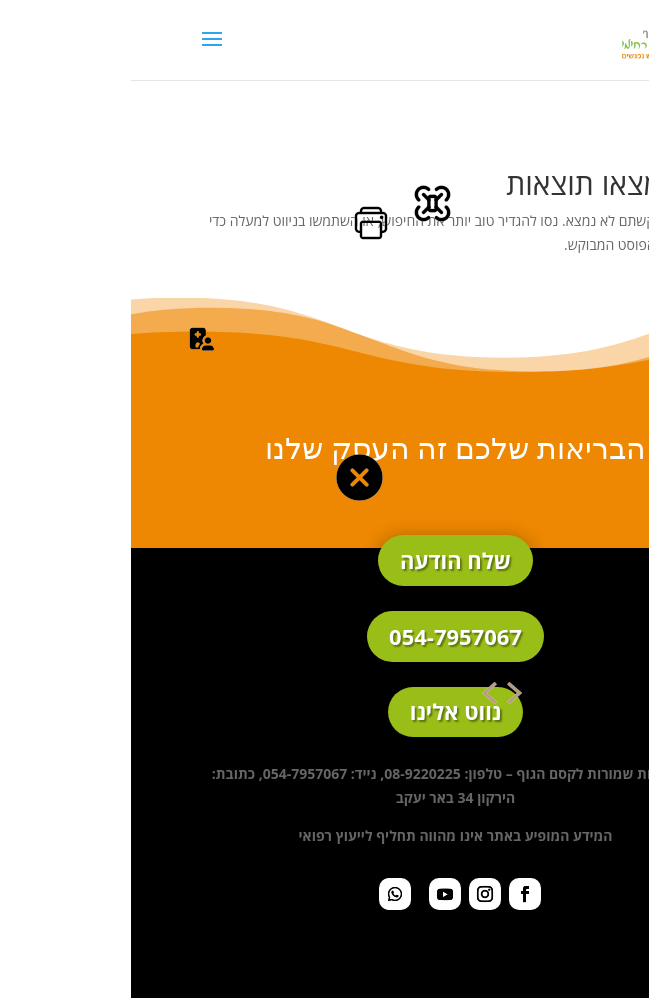 The width and height of the screenshot is (649, 998). Describe the element at coordinates (200, 338) in the screenshot. I see `view patient profile or medical records` at that location.